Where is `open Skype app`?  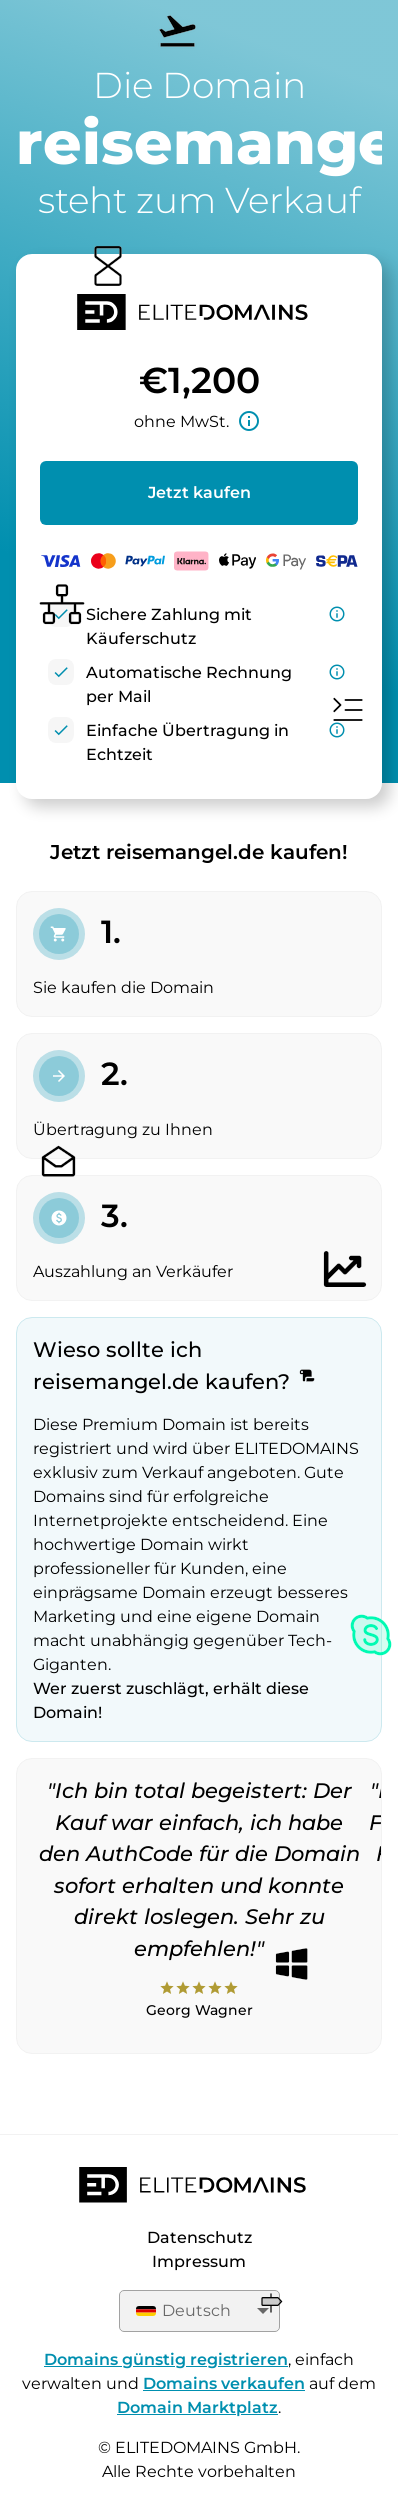 open Skype app is located at coordinates (371, 1635).